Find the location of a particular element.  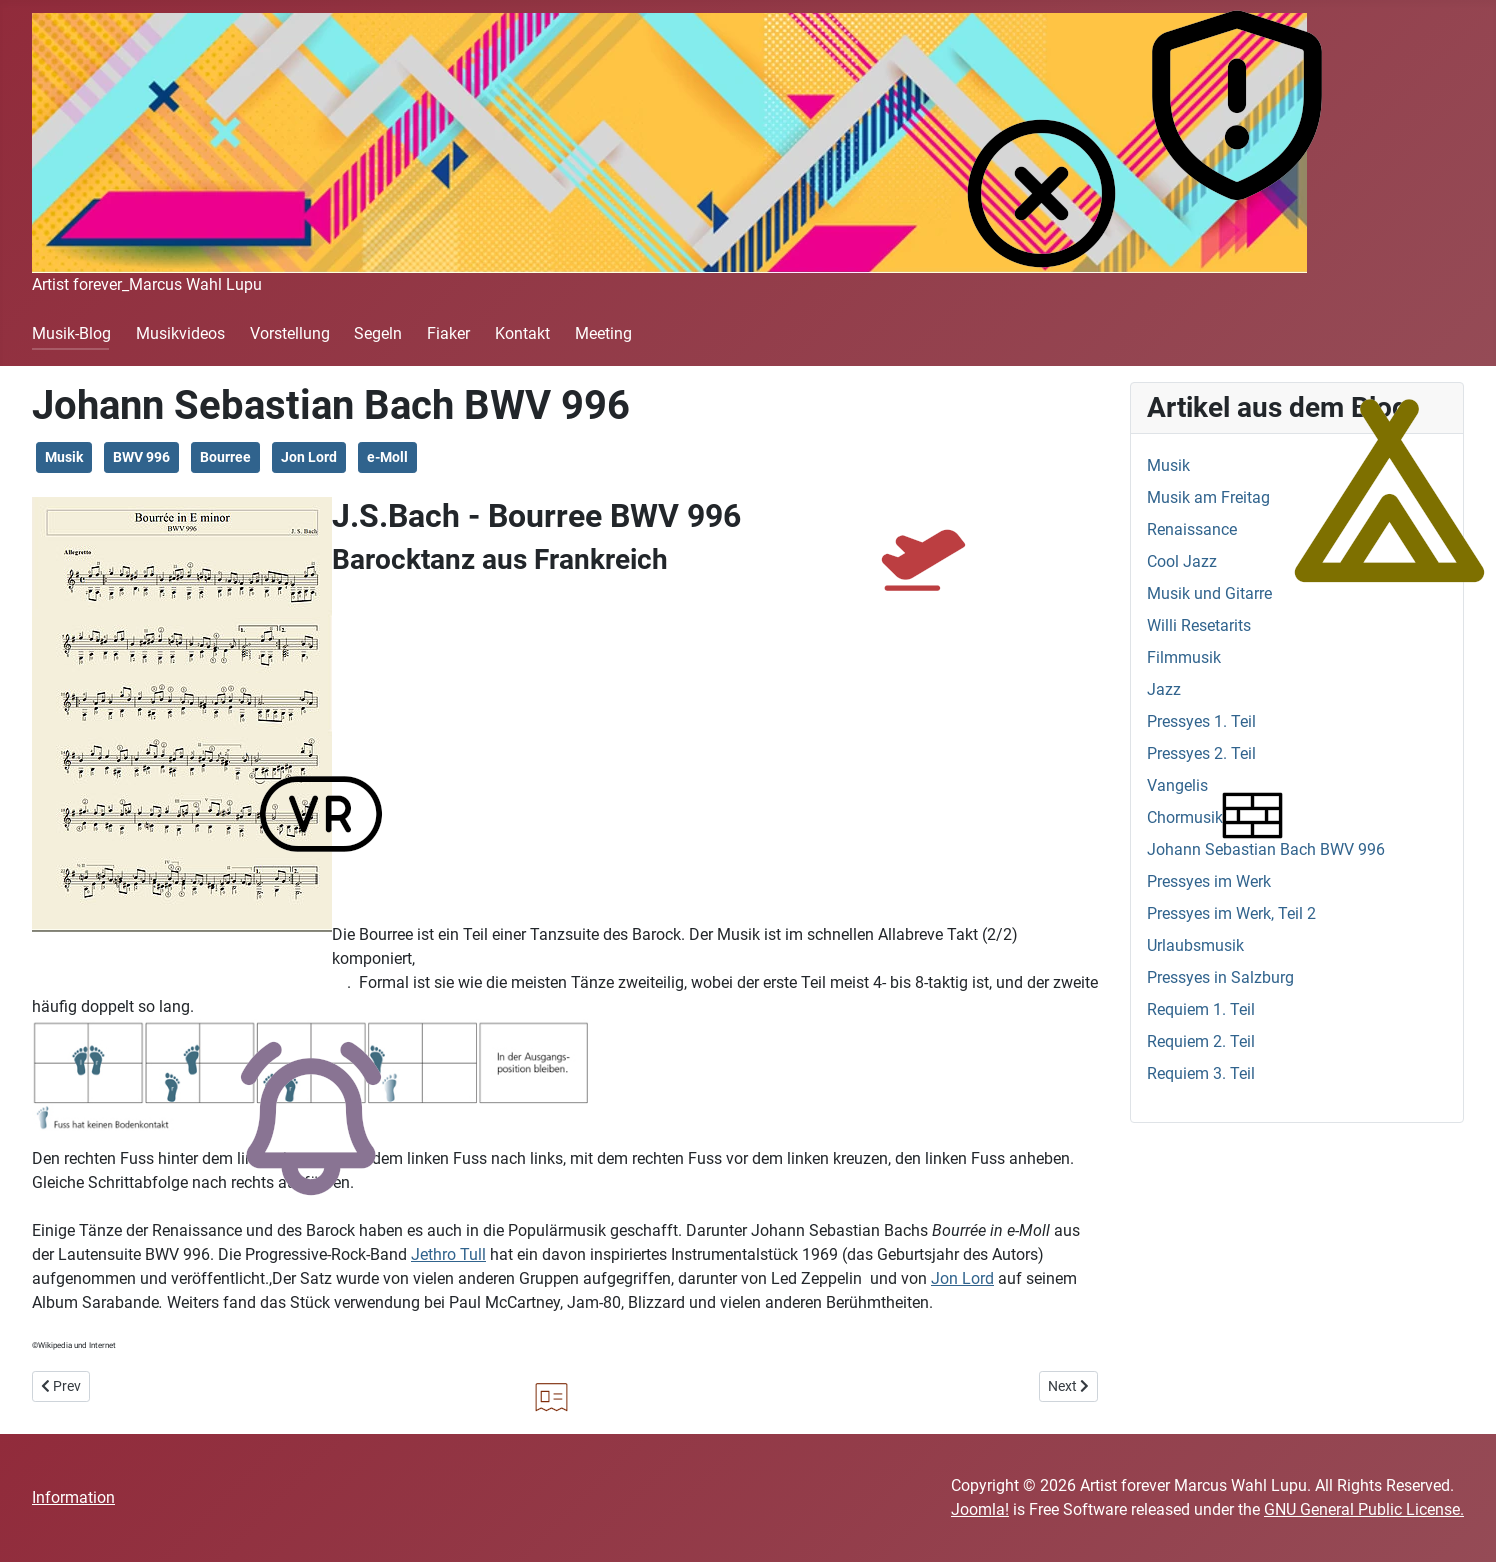

view news articles or press clippings is located at coordinates (551, 1396).